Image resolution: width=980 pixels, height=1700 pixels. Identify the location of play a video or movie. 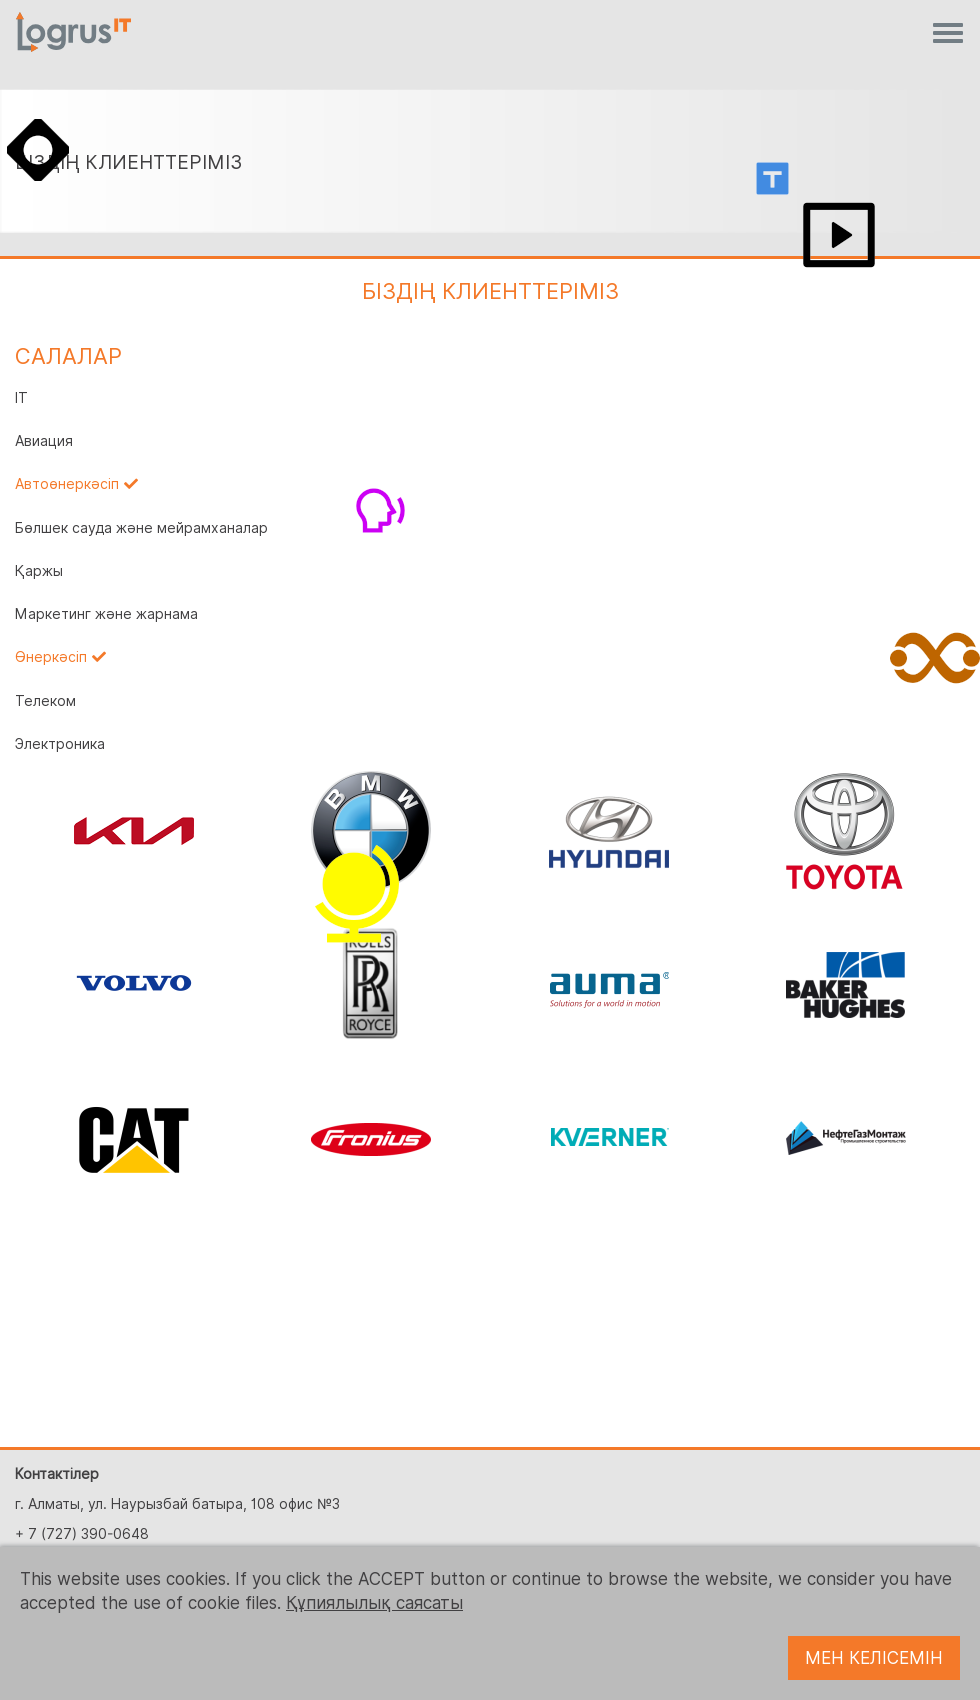
(839, 235).